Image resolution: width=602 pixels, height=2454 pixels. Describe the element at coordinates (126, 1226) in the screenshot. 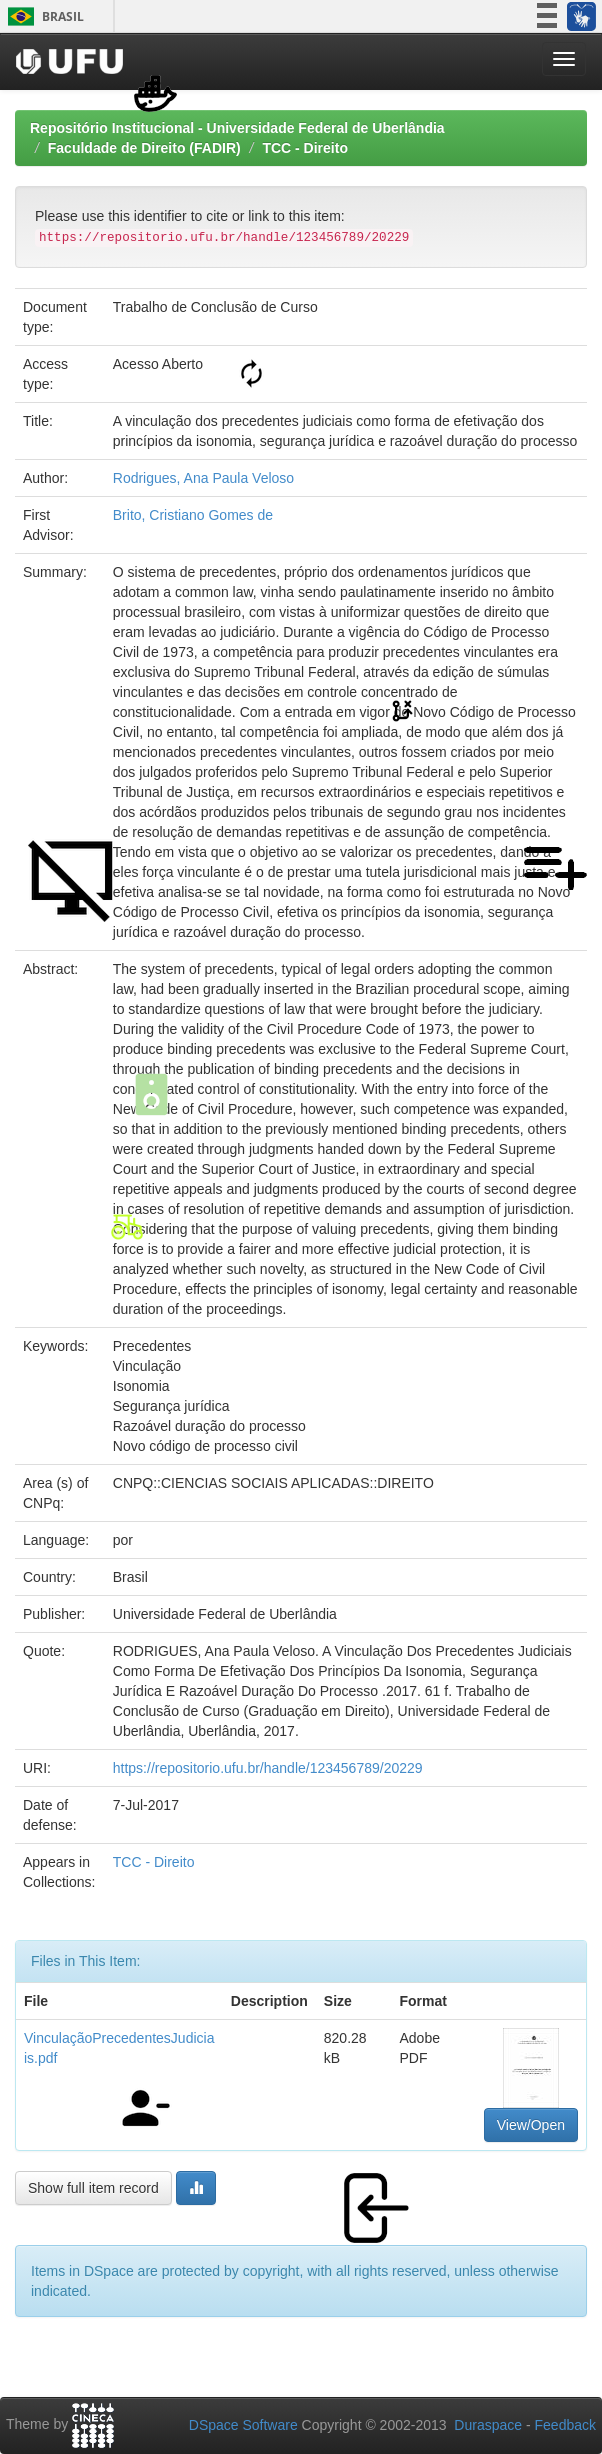

I see `access farming or agricultural features` at that location.